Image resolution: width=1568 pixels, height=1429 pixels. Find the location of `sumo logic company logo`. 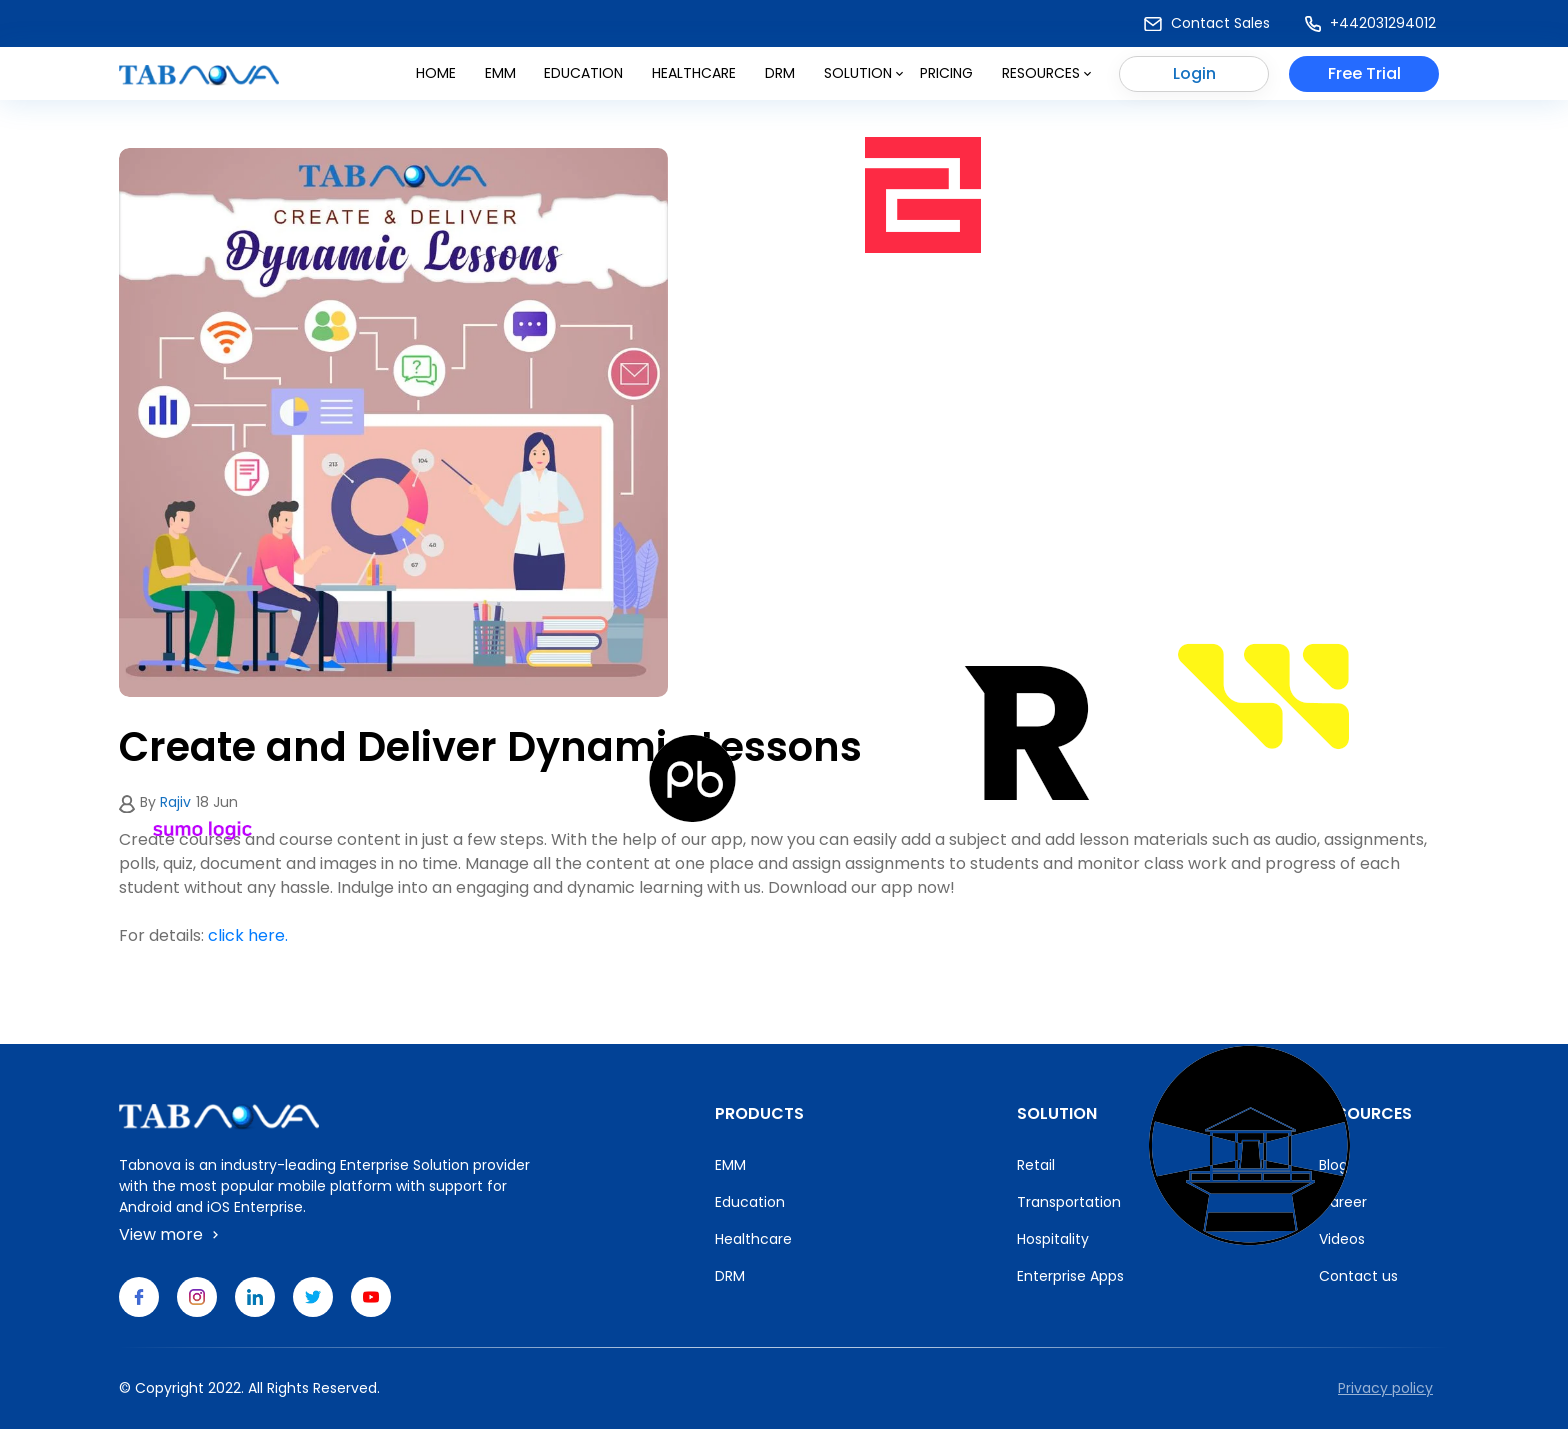

sumo logic company logo is located at coordinates (202, 830).